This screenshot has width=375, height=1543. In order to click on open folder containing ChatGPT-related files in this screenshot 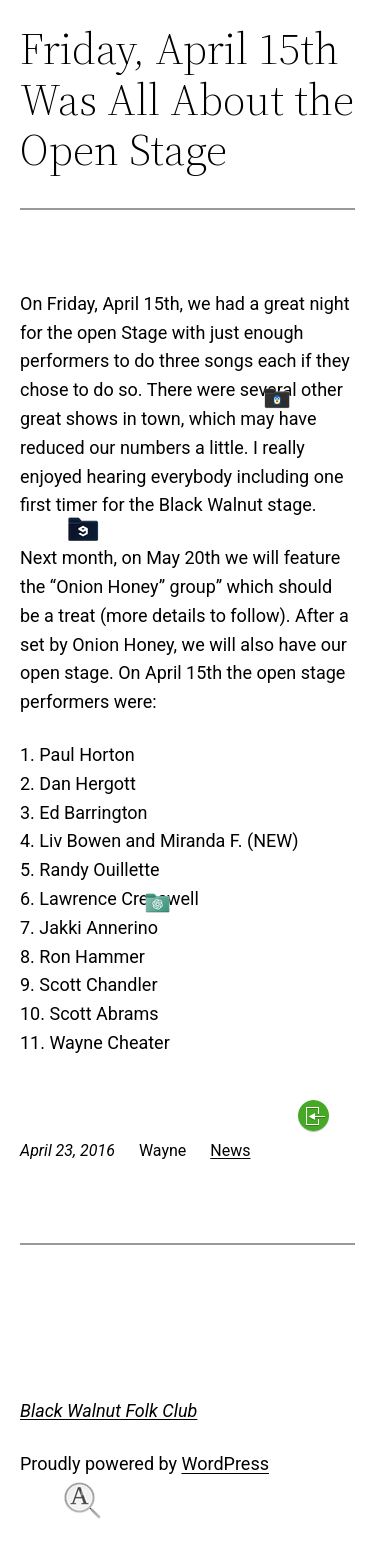, I will do `click(157, 903)`.